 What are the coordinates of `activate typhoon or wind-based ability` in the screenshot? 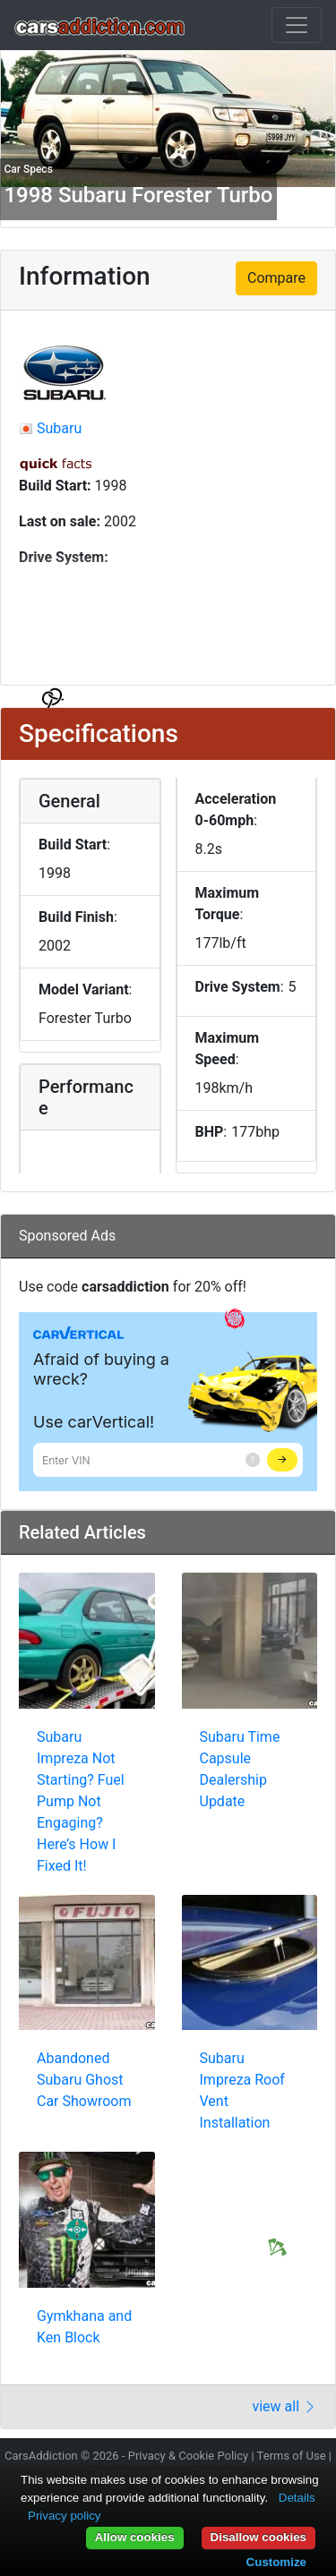 It's located at (235, 1318).